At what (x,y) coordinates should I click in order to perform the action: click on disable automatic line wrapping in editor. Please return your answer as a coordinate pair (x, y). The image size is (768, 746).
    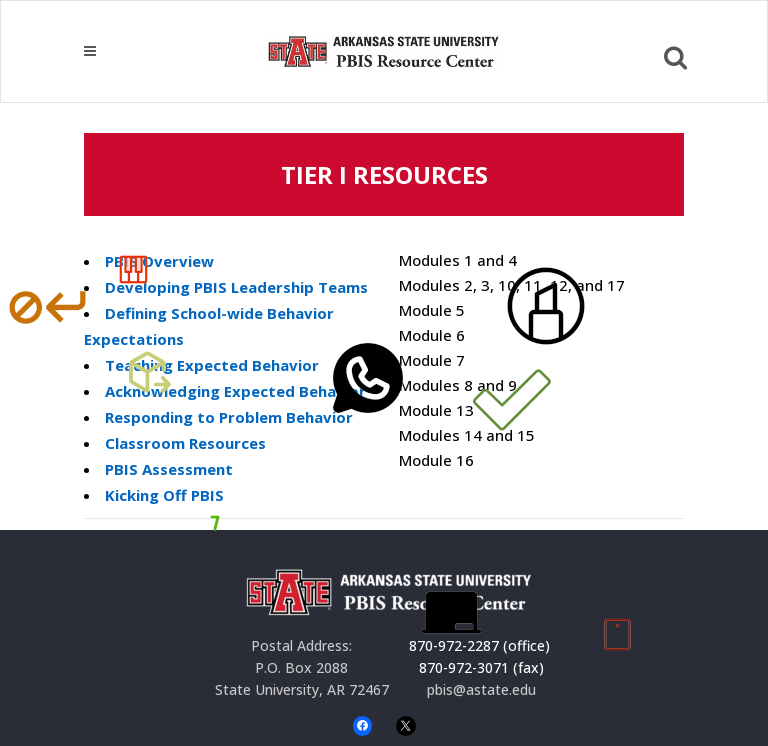
    Looking at the image, I should click on (47, 307).